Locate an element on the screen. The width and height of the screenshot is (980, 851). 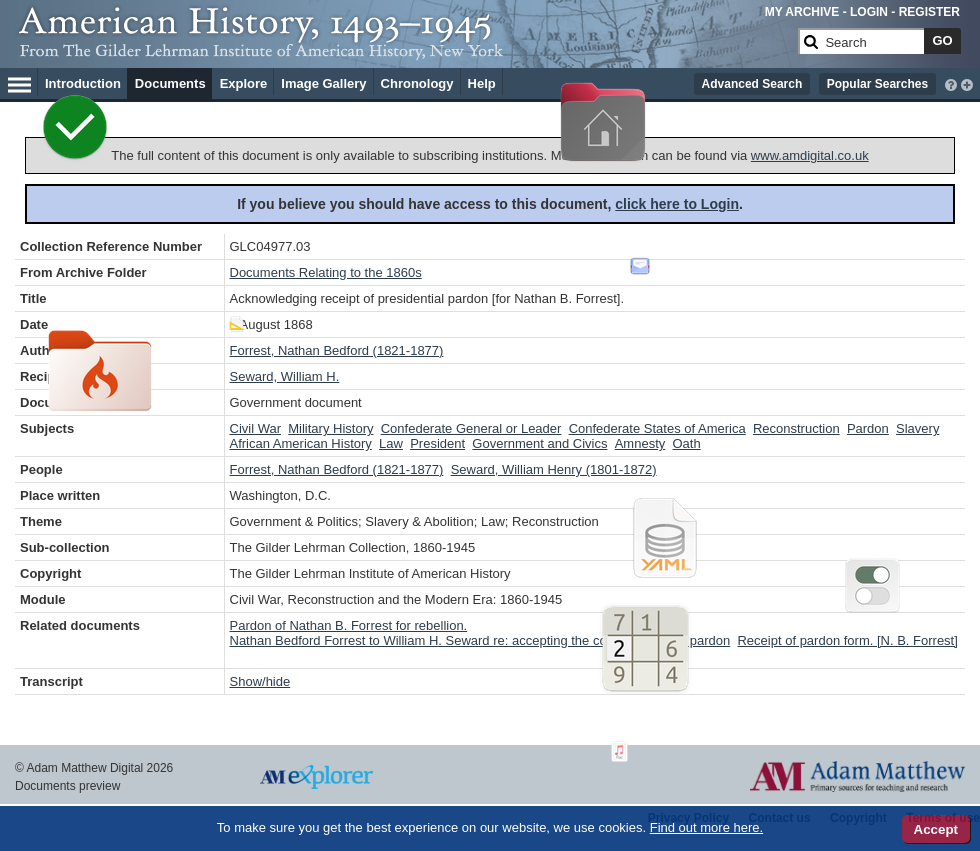
configure page layout settings is located at coordinates (237, 324).